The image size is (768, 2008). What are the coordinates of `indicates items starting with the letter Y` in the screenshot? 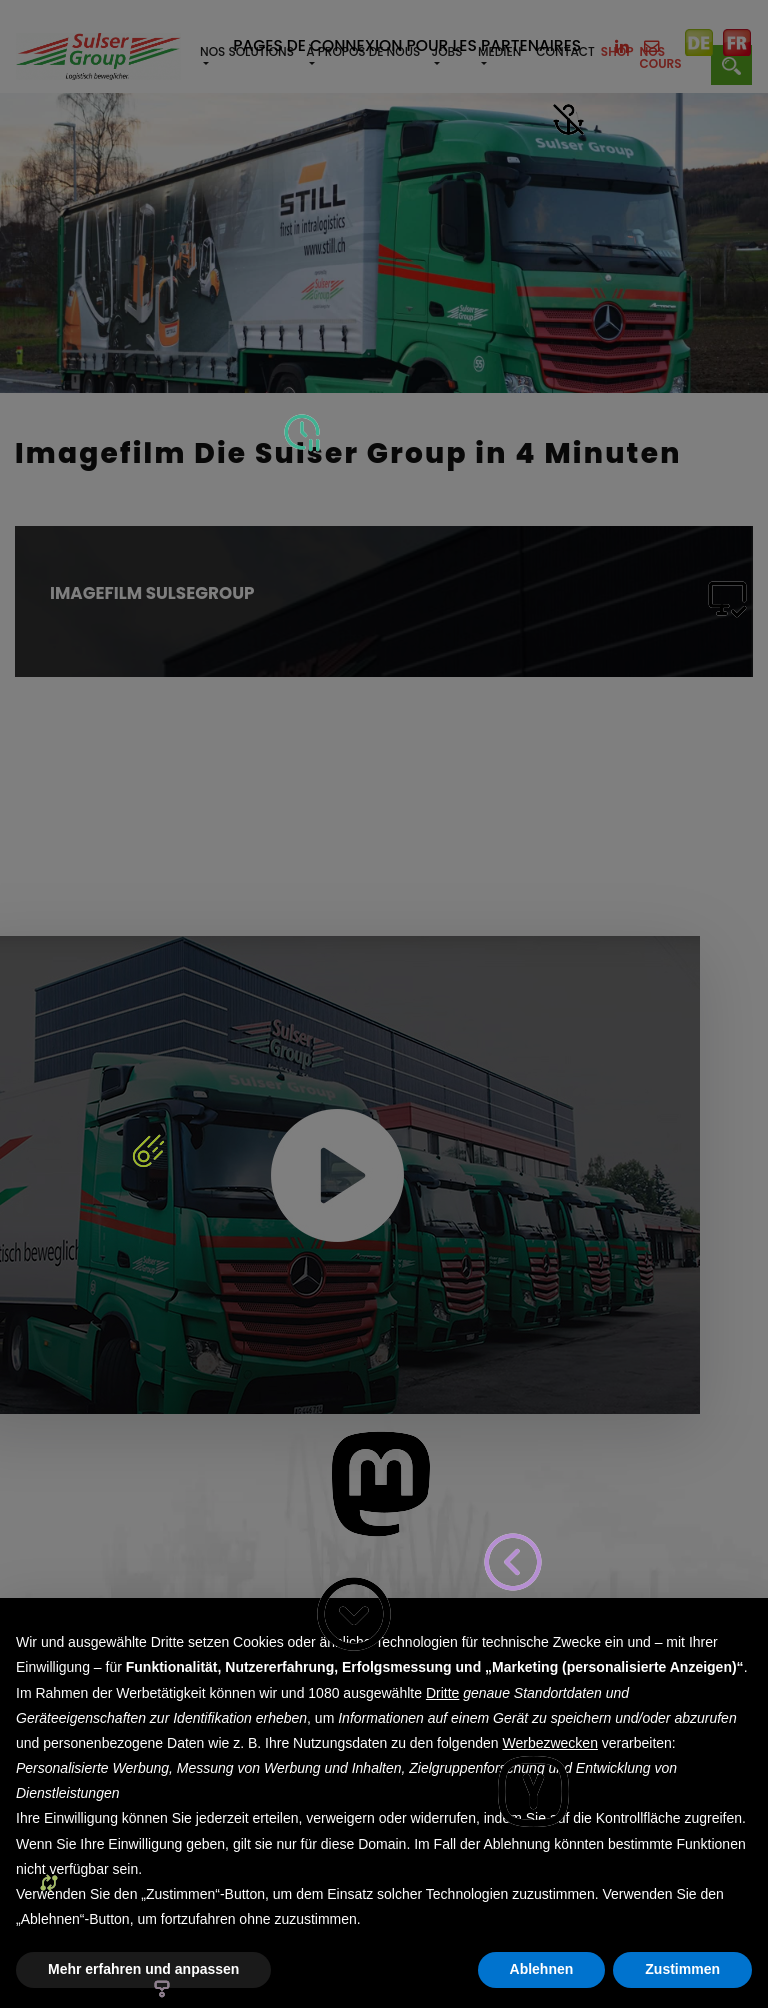 It's located at (533, 1791).